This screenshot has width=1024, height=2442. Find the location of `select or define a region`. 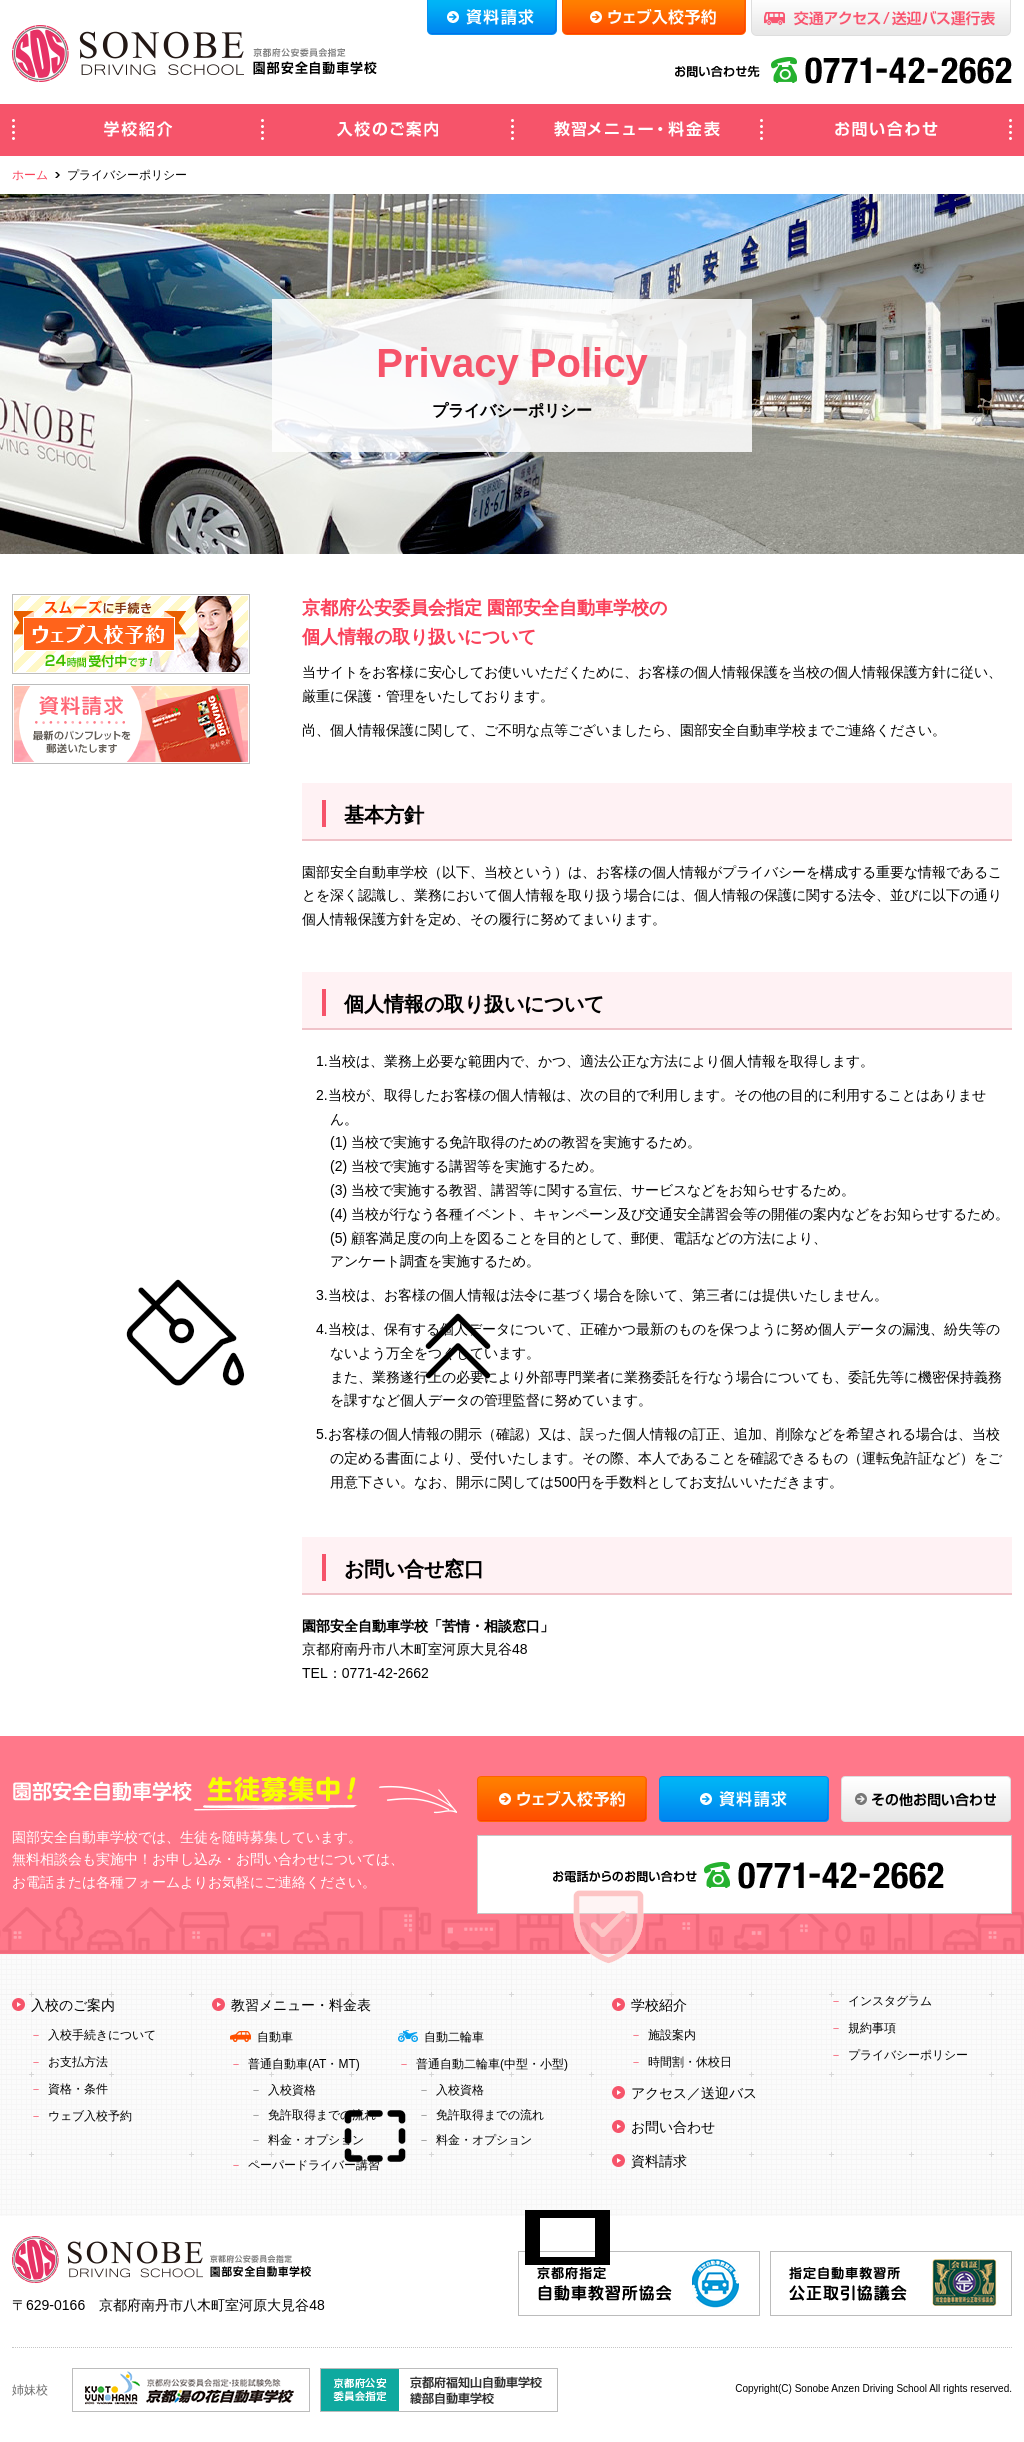

select or define a region is located at coordinates (375, 2136).